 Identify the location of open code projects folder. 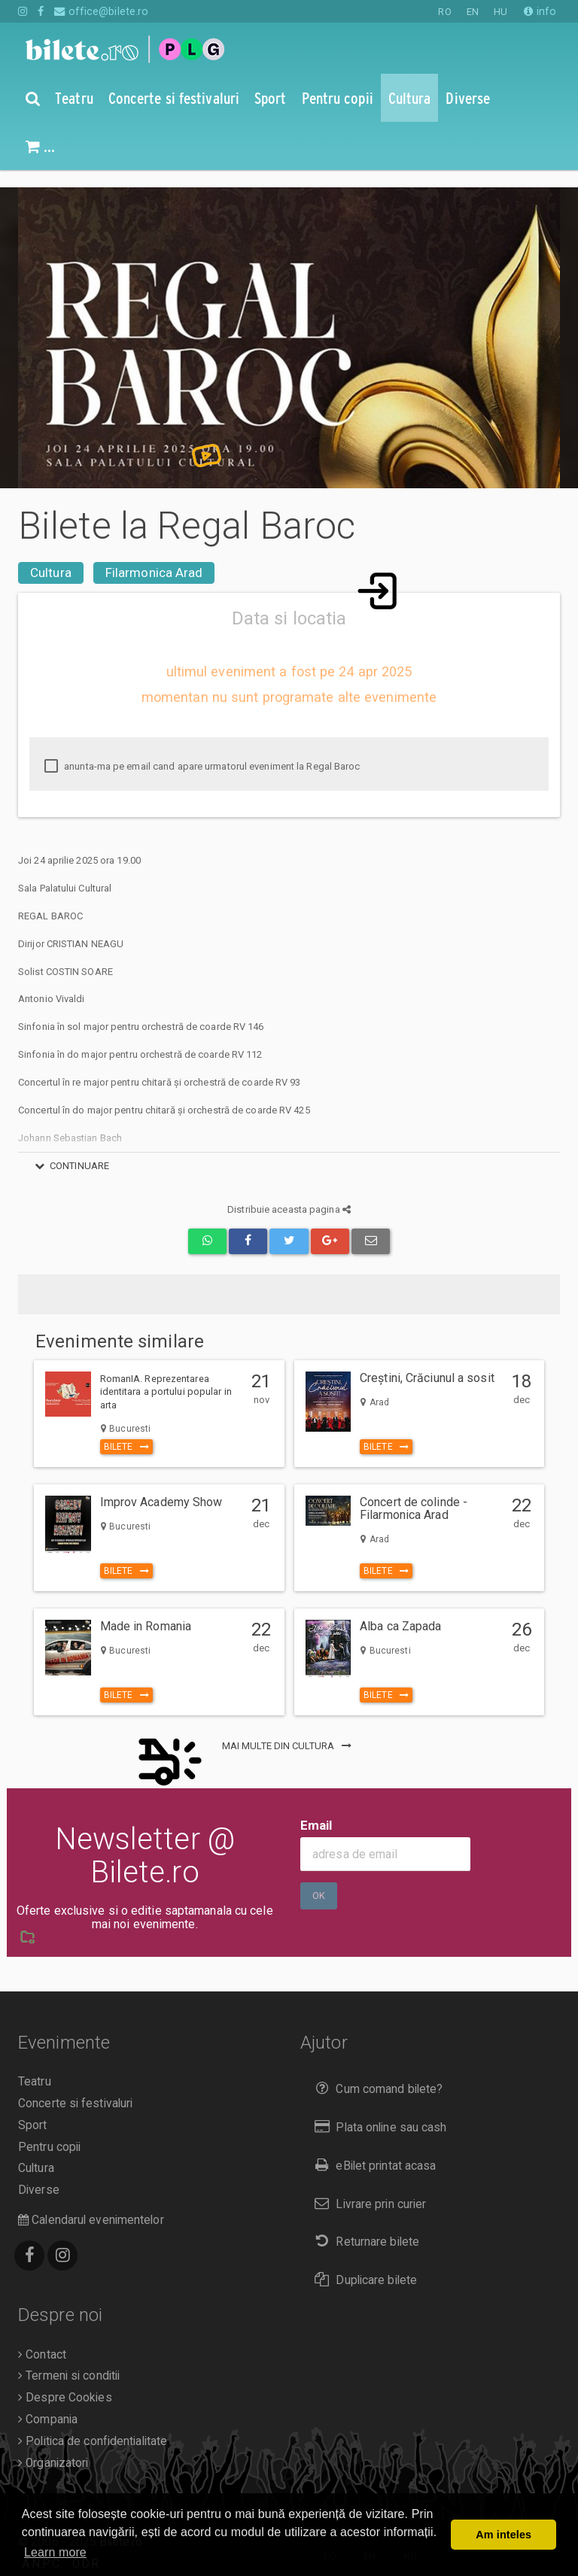
(27, 1937).